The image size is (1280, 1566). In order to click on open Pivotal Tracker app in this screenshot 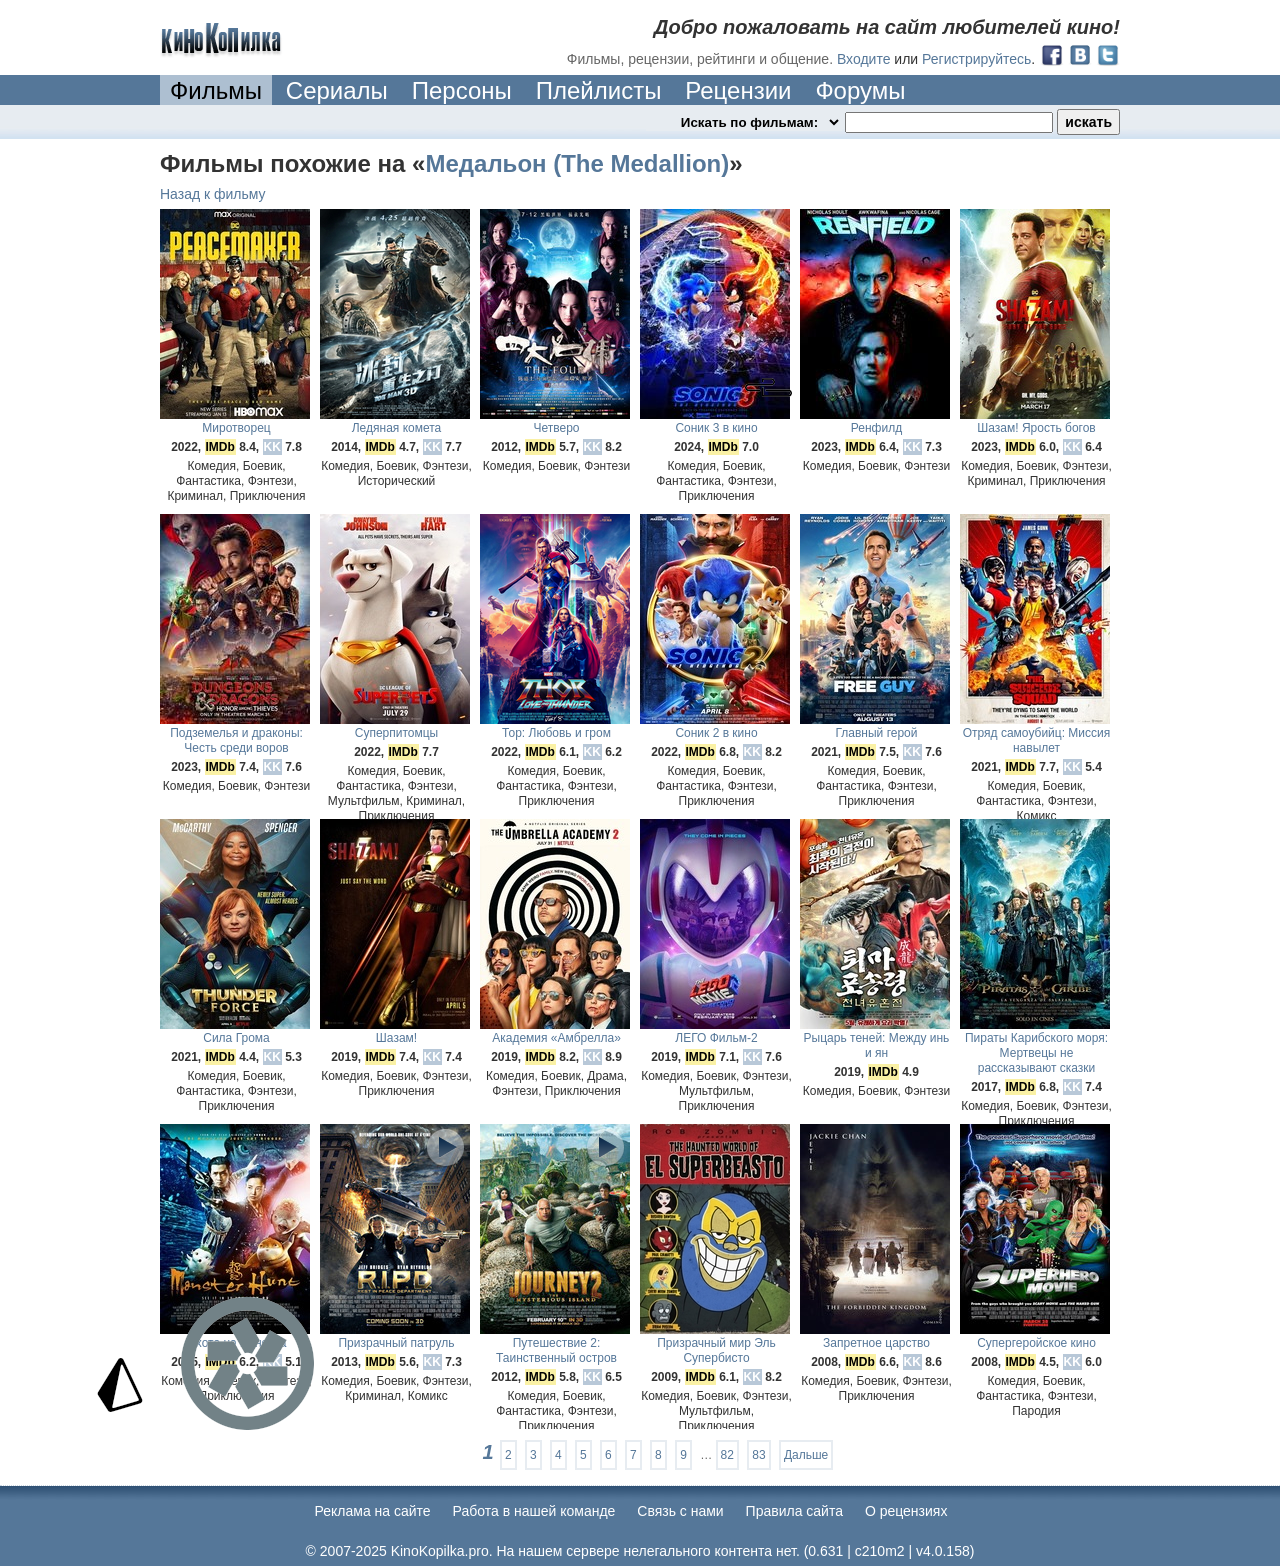, I will do `click(247, 1363)`.